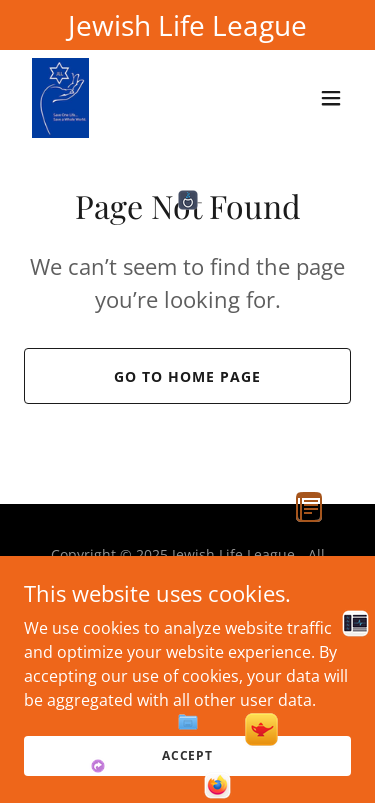 The width and height of the screenshot is (375, 803). I want to click on open the notes app, so click(310, 508).